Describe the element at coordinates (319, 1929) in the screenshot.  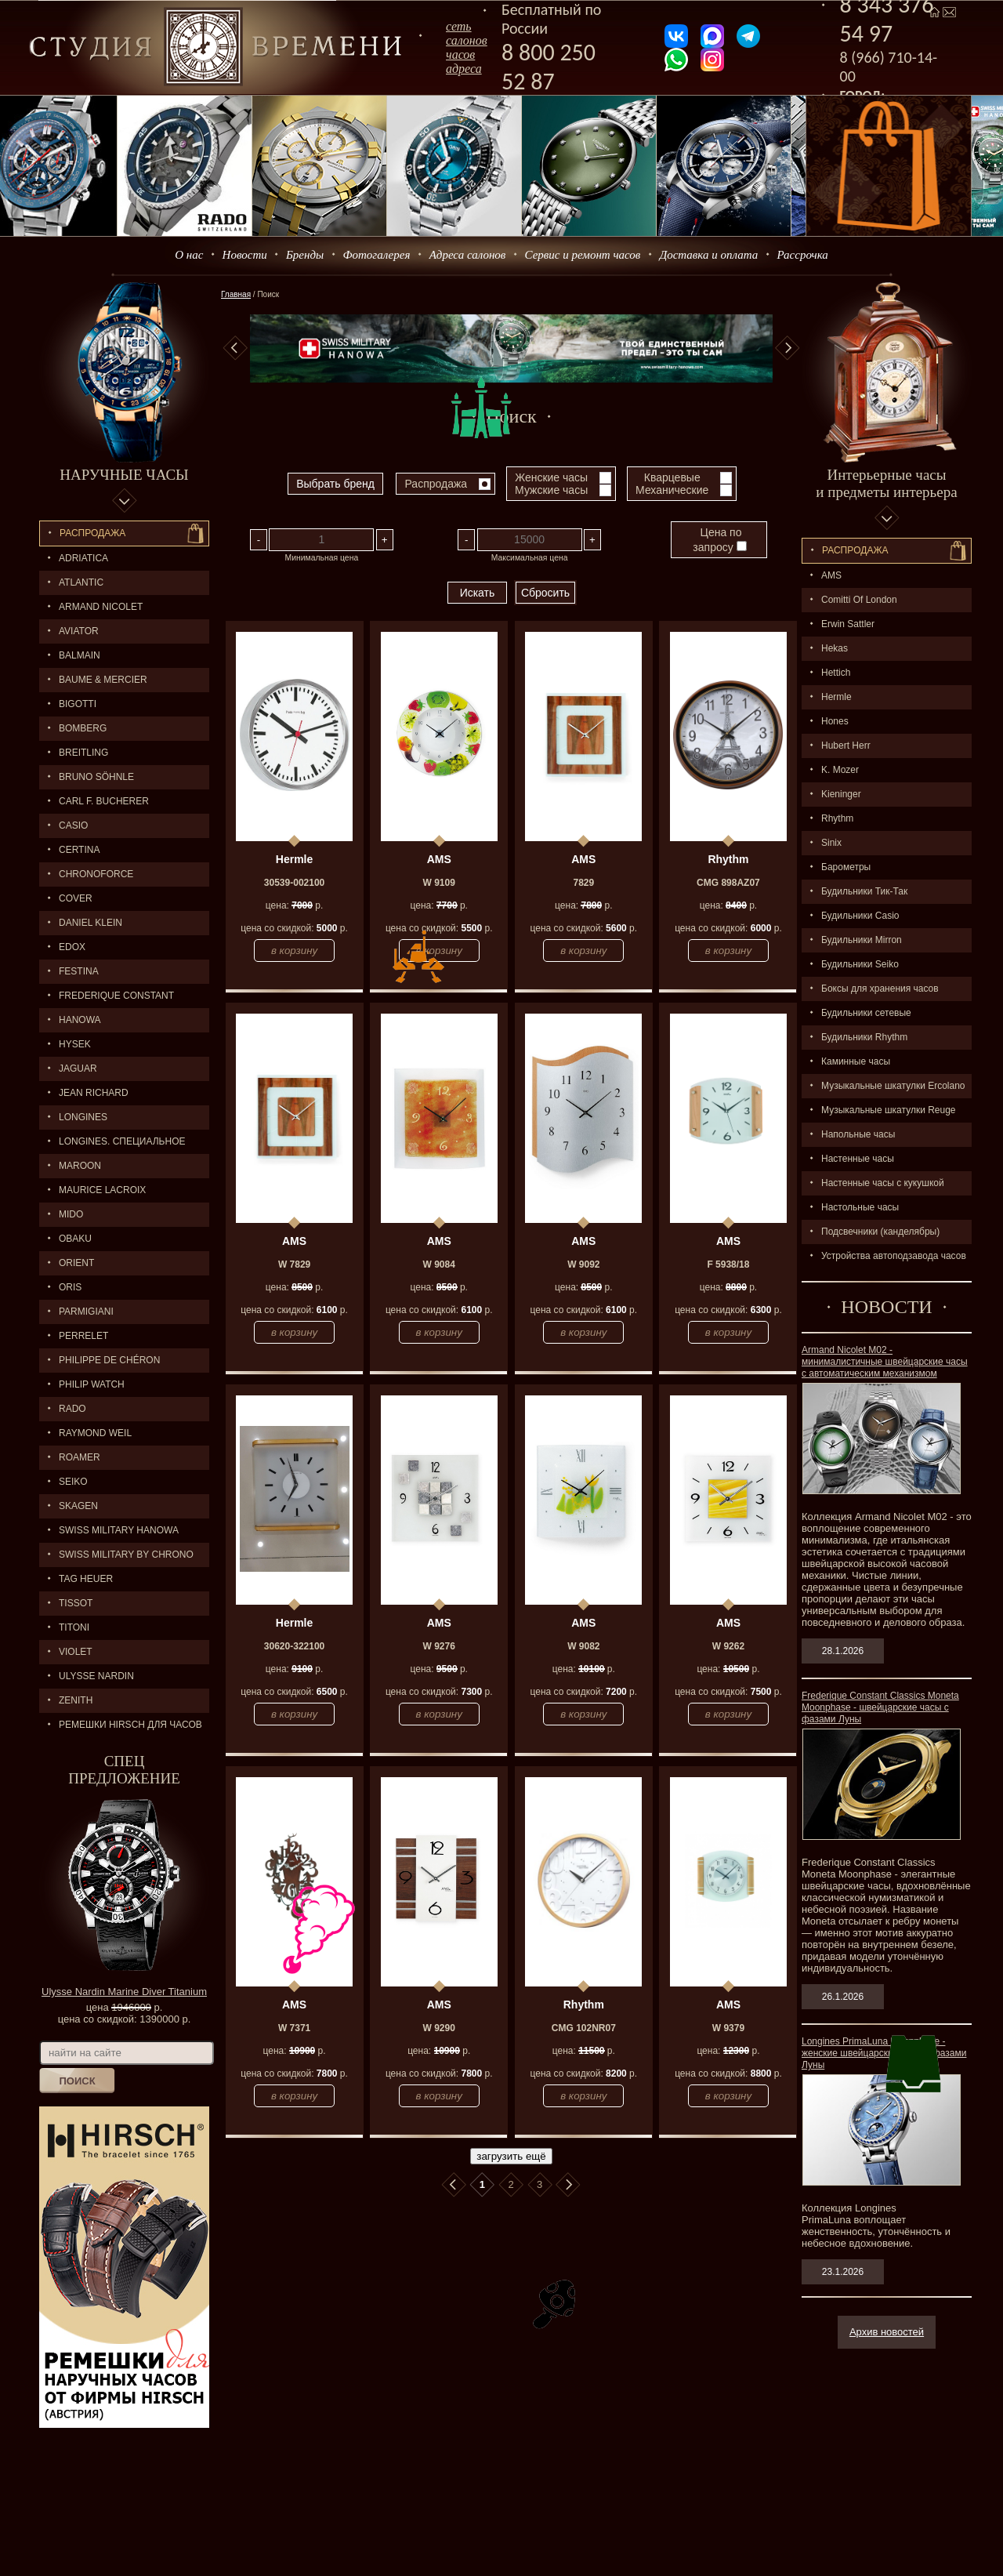
I see `activate smoke bomb ability in game` at that location.